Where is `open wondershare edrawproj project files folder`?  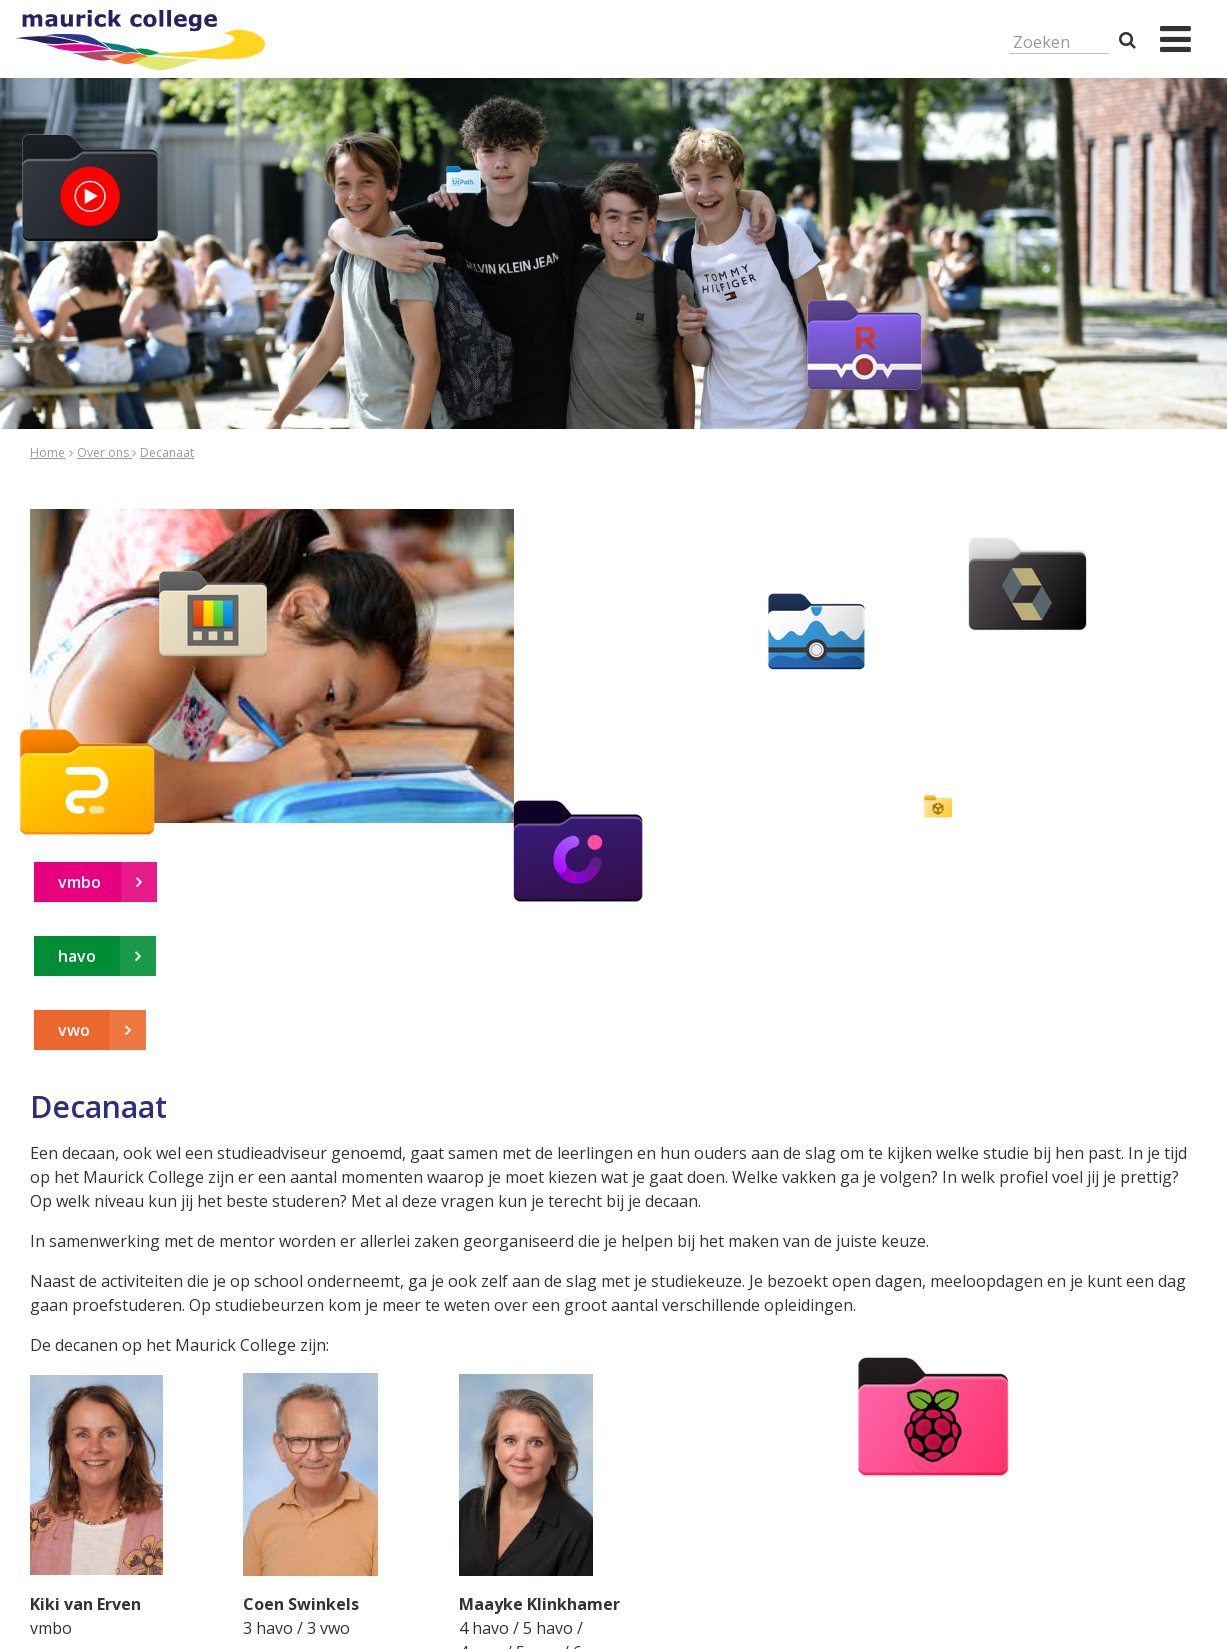
open wondershare edrawproj project files folder is located at coordinates (86, 785).